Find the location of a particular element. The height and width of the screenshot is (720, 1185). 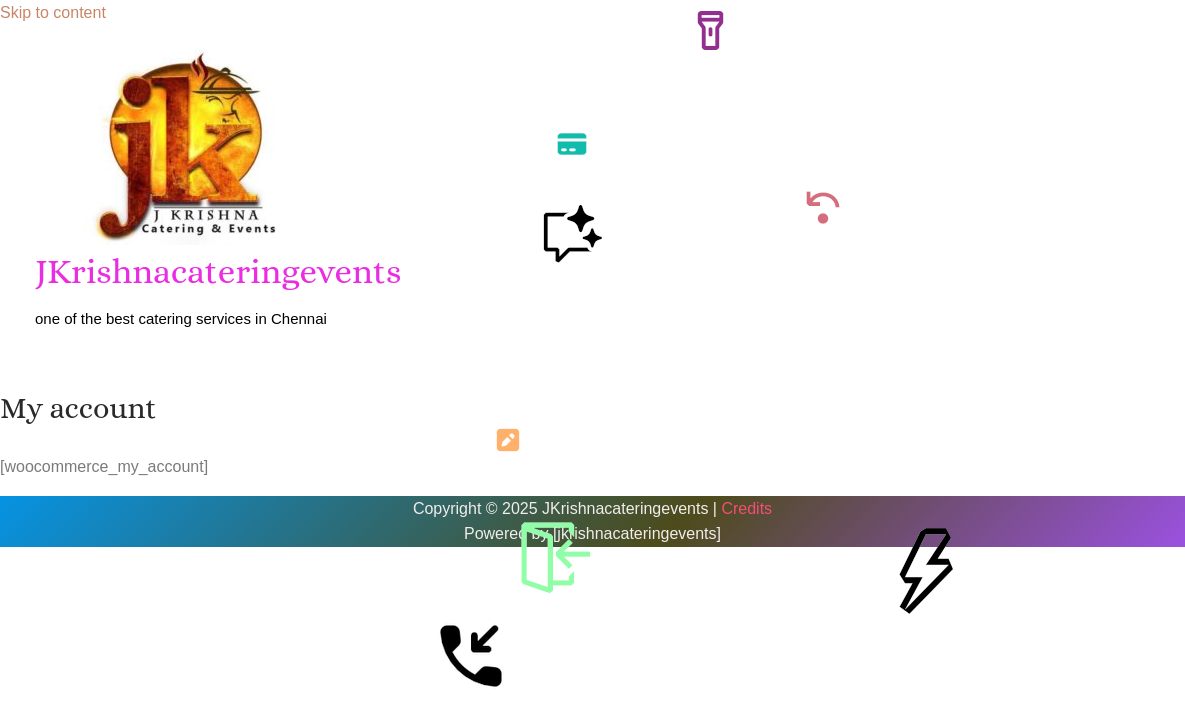

edit or modify content is located at coordinates (508, 440).